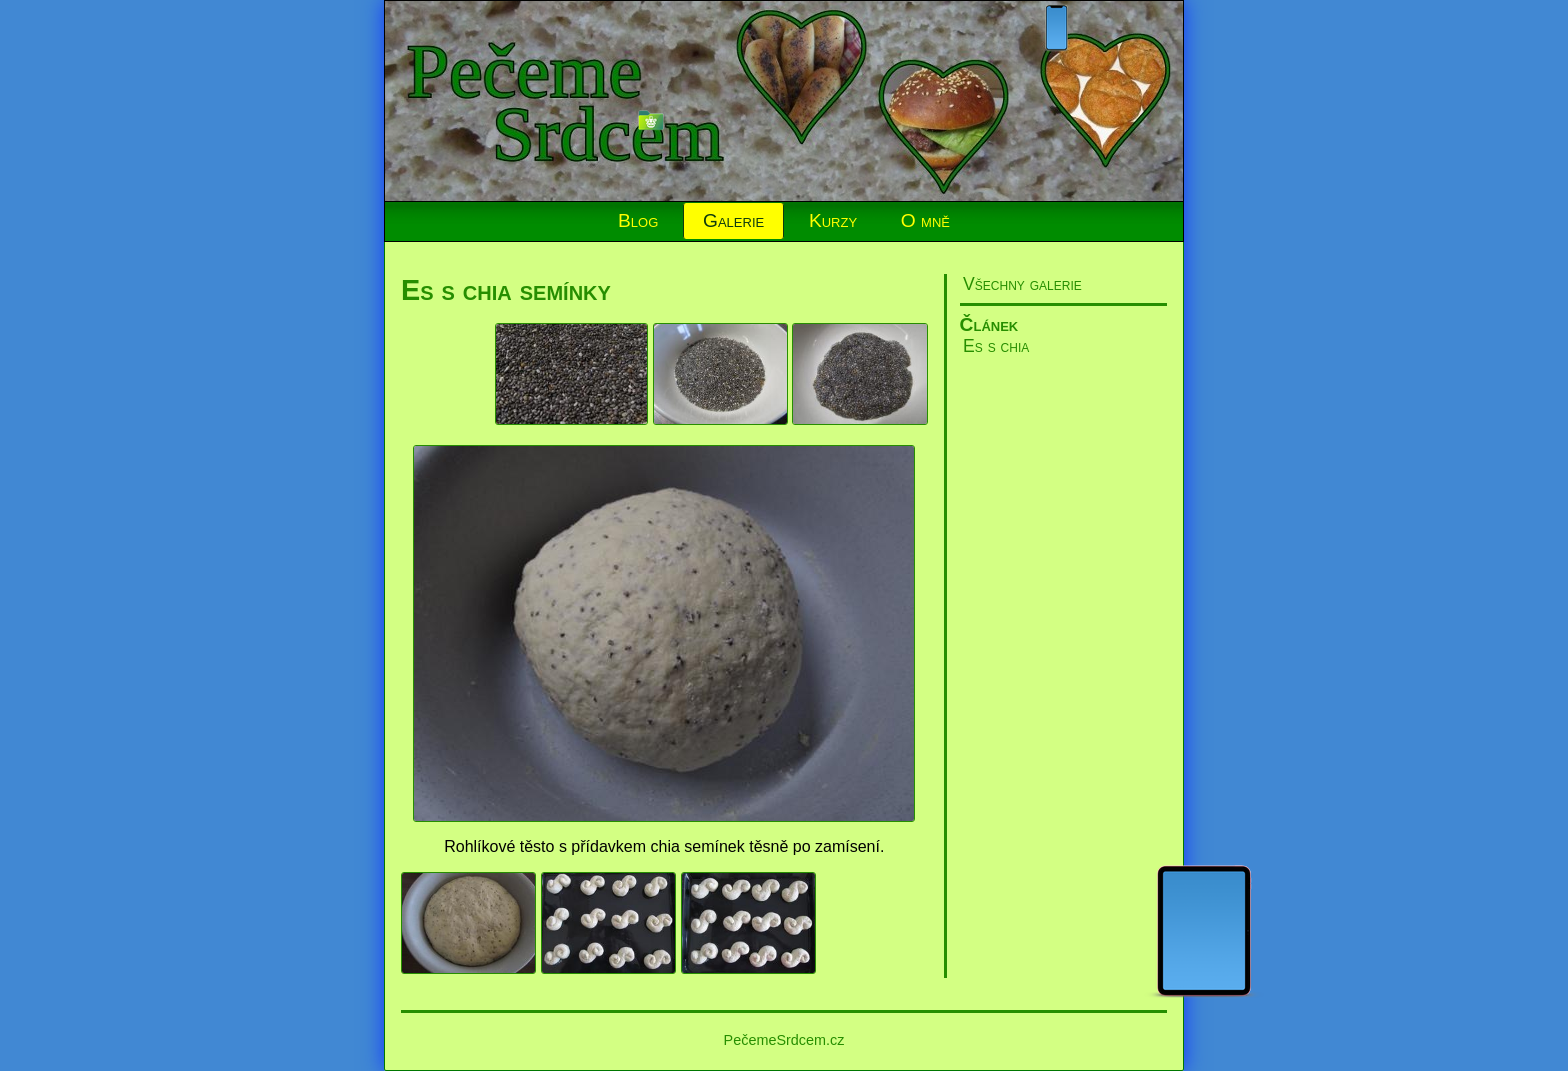 The image size is (1568, 1071). What do you see at coordinates (651, 121) in the screenshot?
I see `open your Game Jolt games folder` at bounding box center [651, 121].